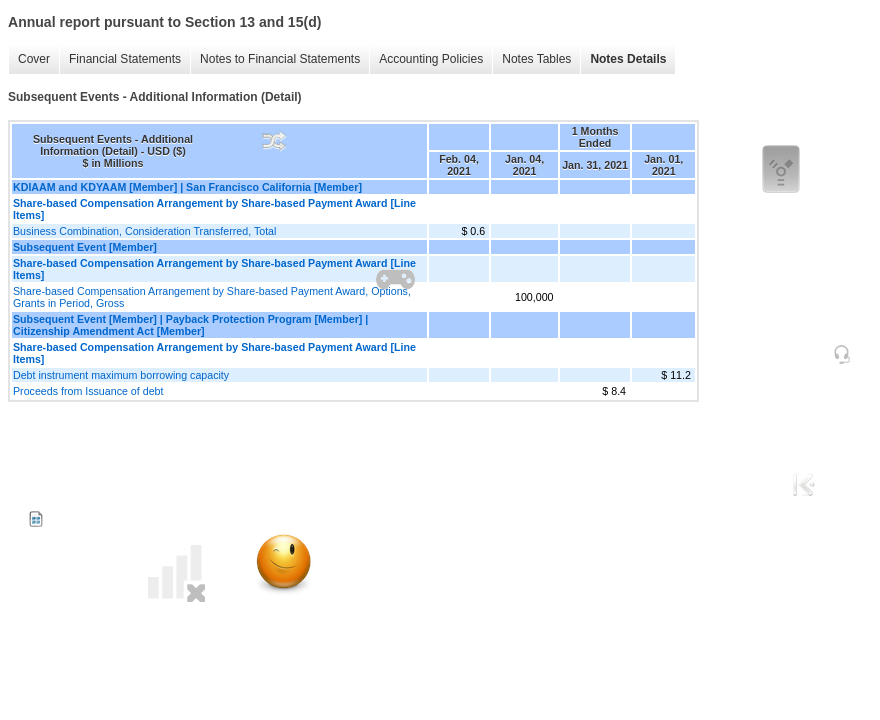 The height and width of the screenshot is (720, 880). What do you see at coordinates (274, 140) in the screenshot?
I see `shuffle playlist or music queue` at bounding box center [274, 140].